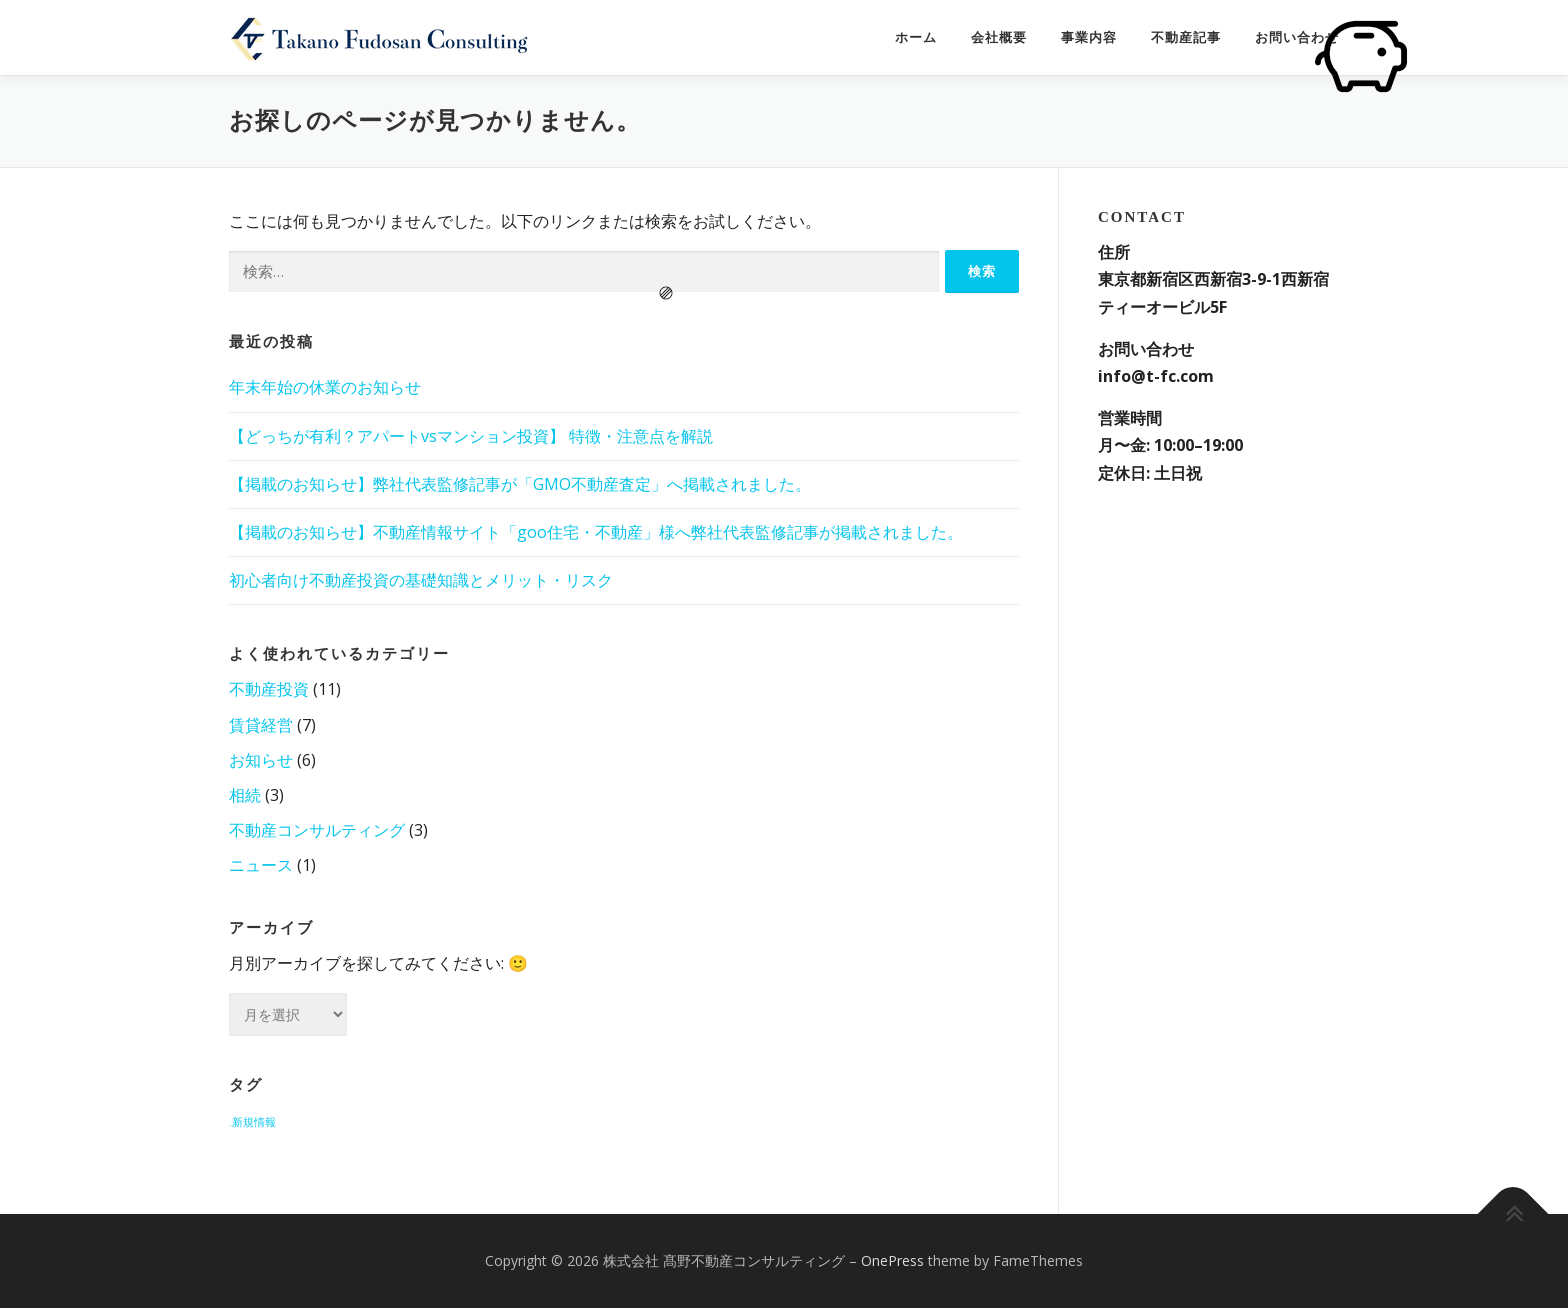  I want to click on indicates restricted or prohibited action, so click(666, 293).